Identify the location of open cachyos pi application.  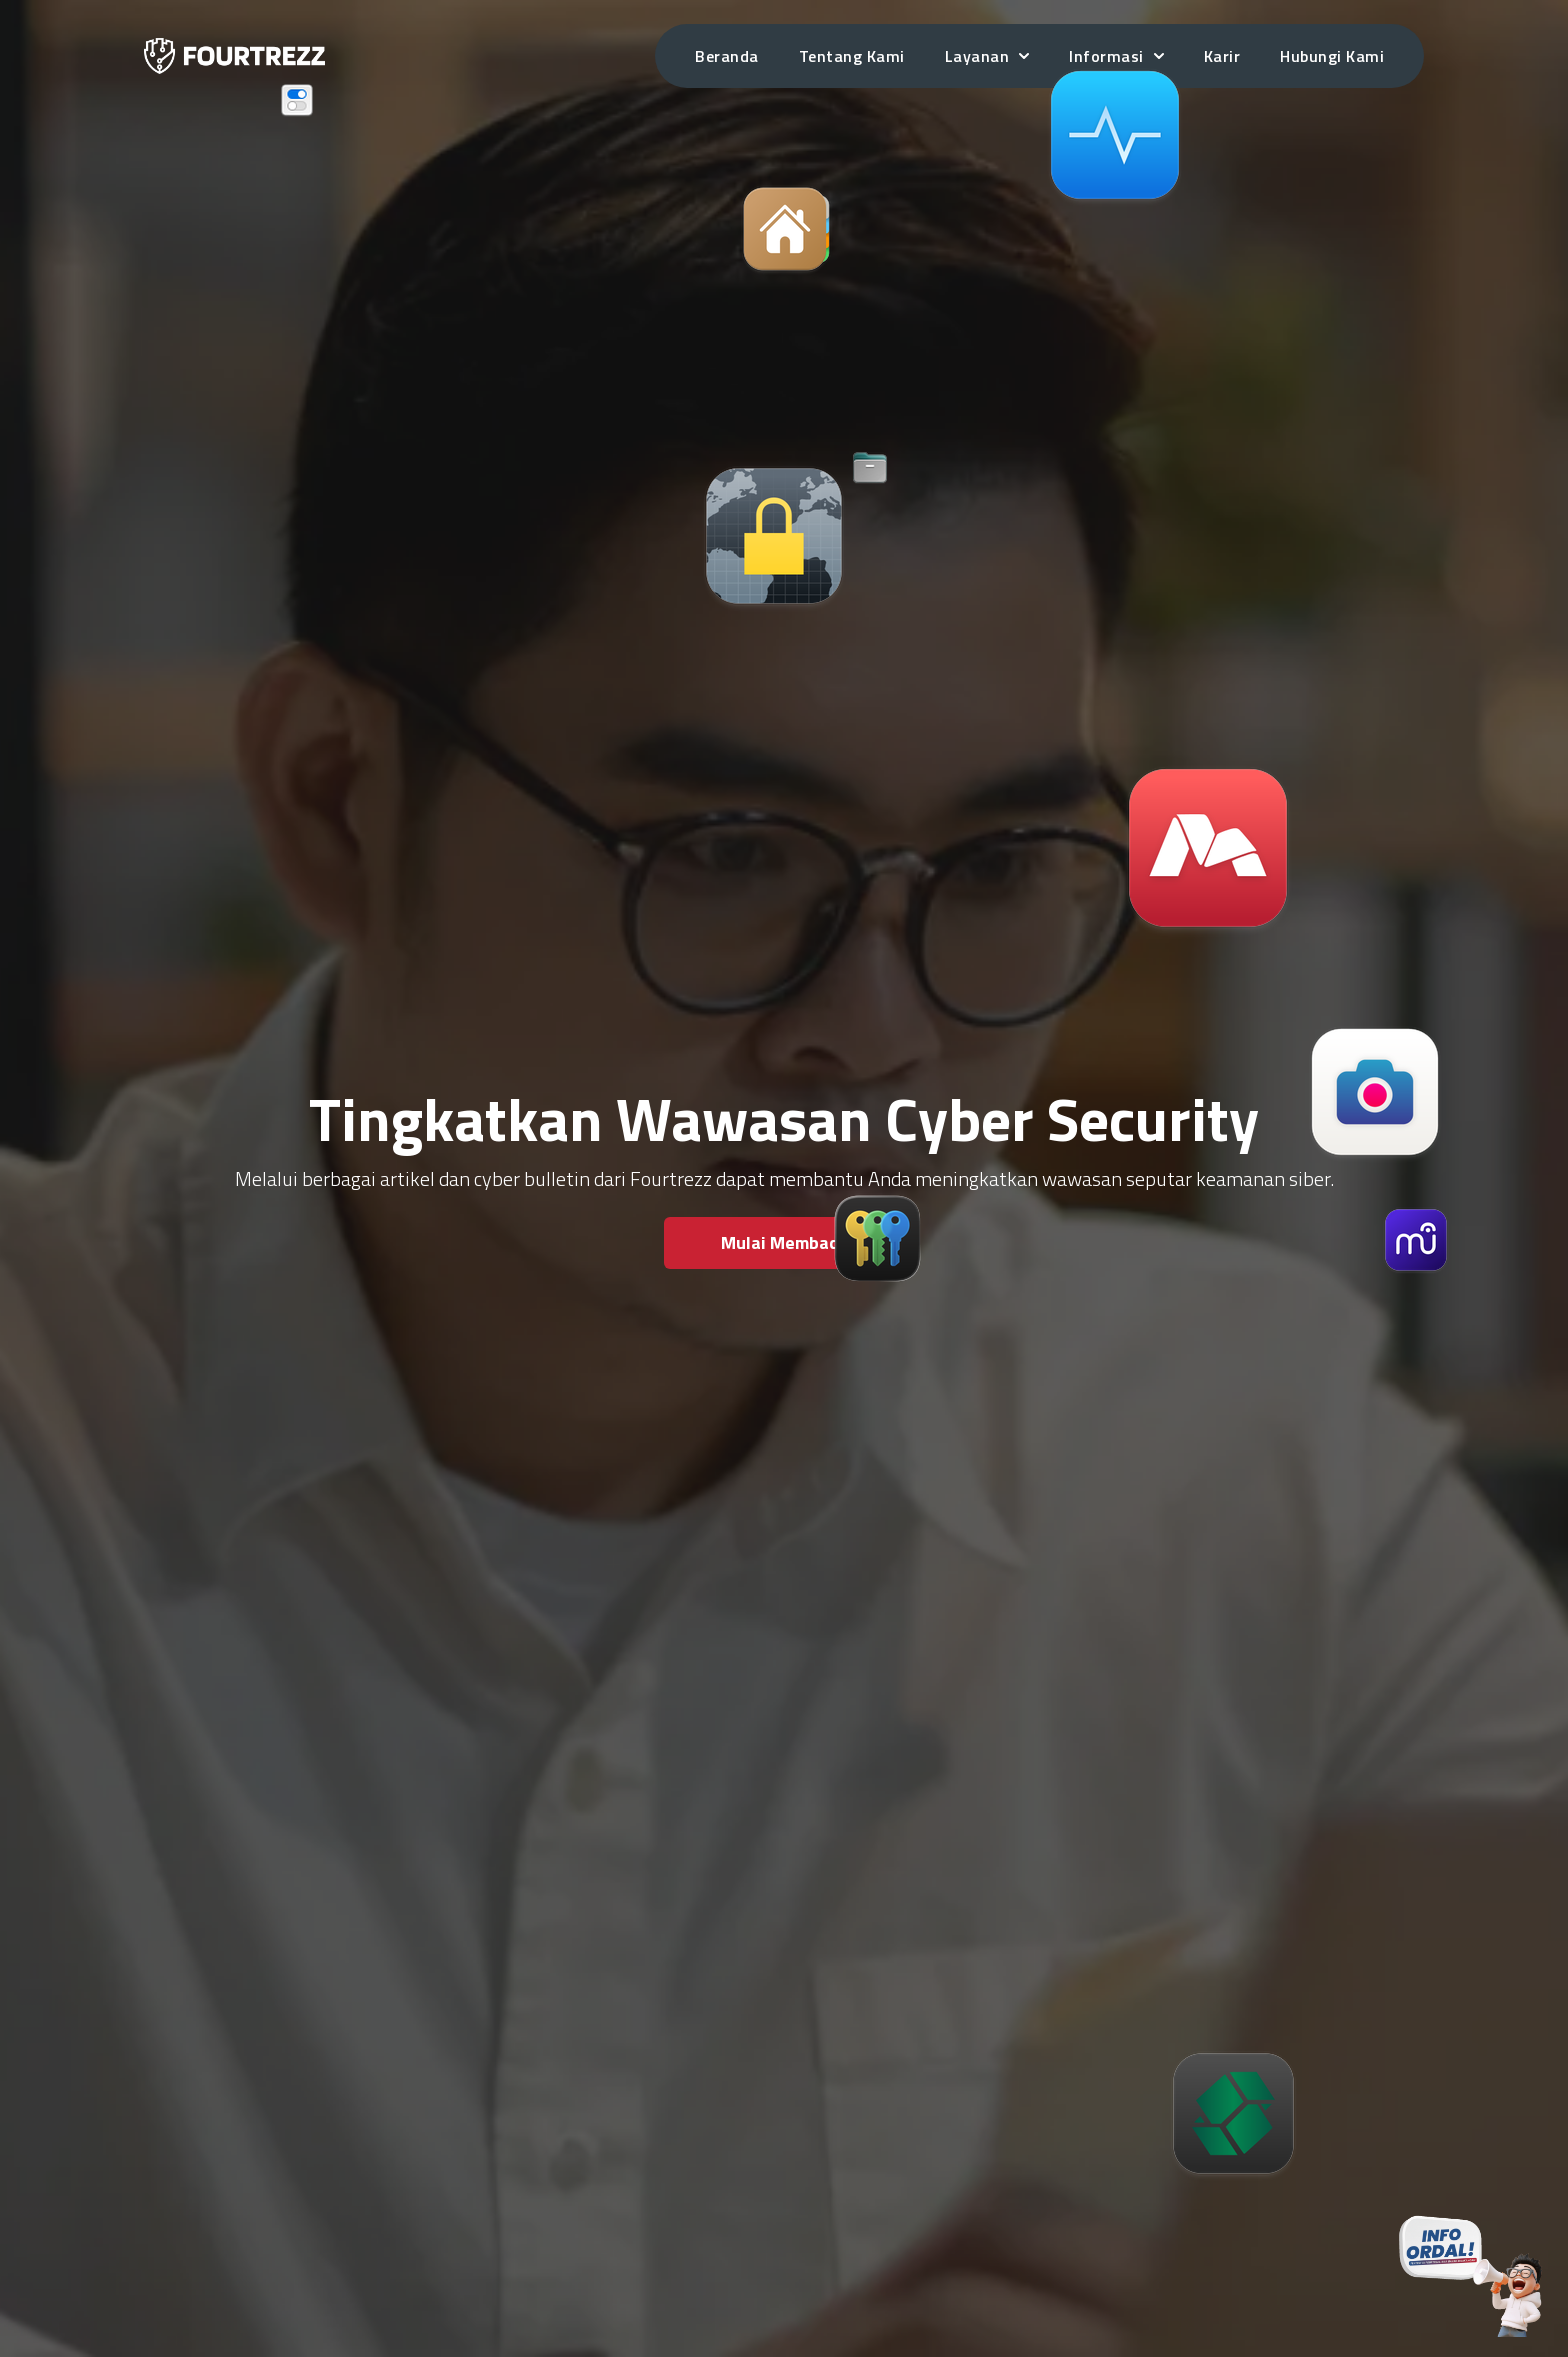
(1233, 2113).